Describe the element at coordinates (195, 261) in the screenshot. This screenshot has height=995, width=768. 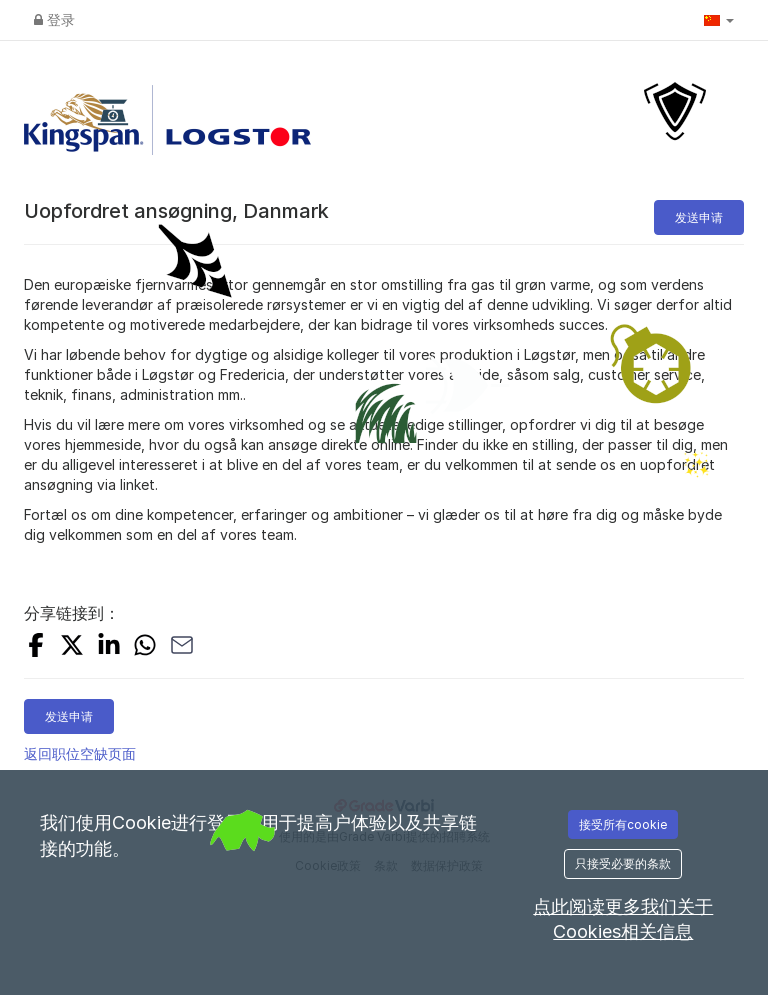
I see `launch projectile weapon in game` at that location.